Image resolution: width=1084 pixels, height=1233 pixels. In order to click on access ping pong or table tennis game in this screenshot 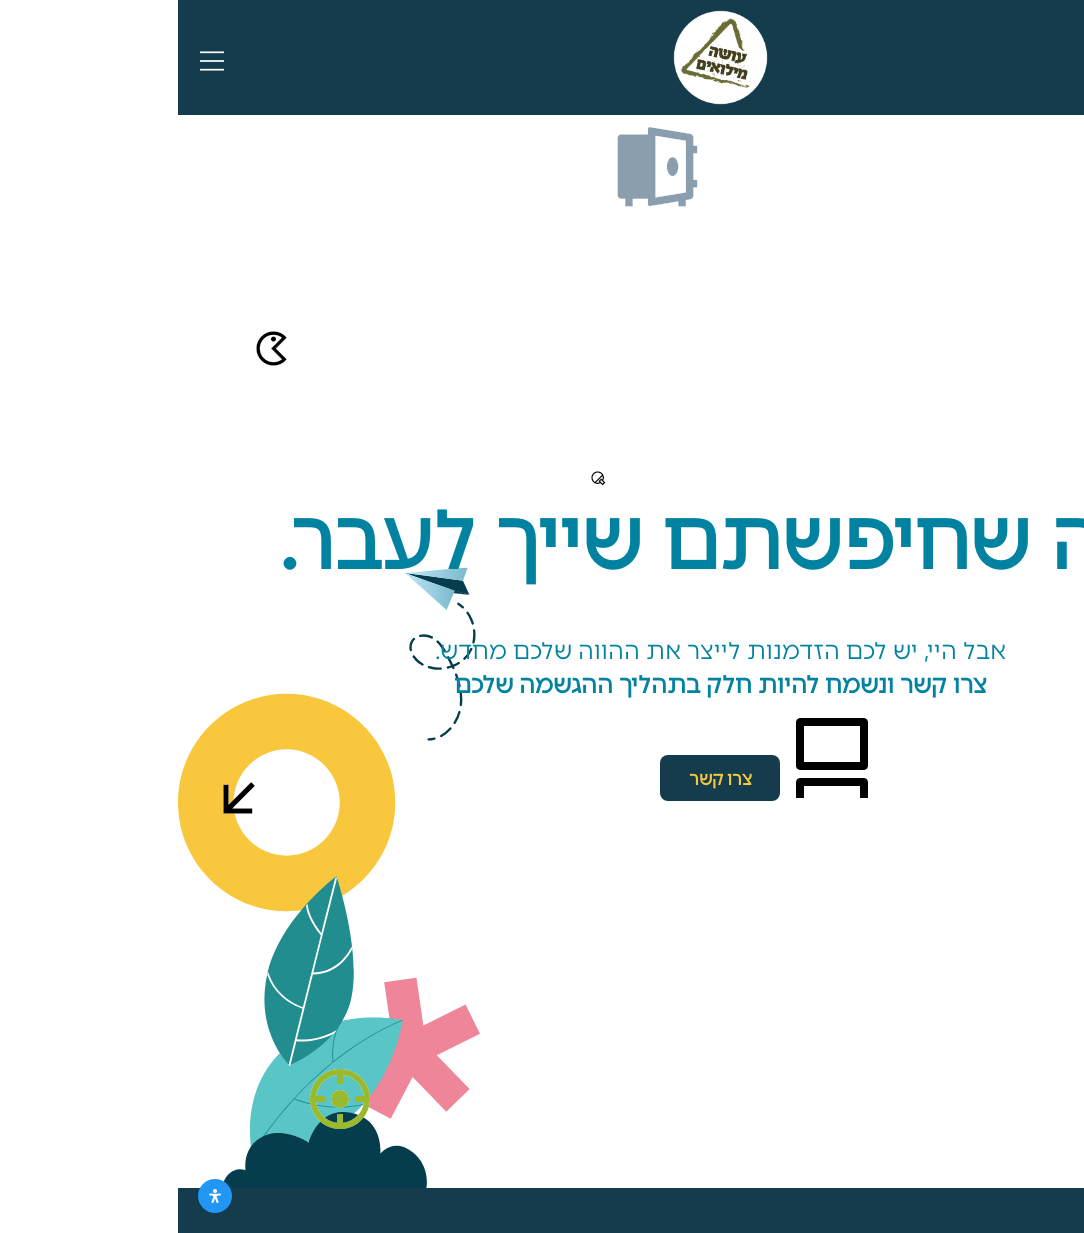, I will do `click(598, 478)`.